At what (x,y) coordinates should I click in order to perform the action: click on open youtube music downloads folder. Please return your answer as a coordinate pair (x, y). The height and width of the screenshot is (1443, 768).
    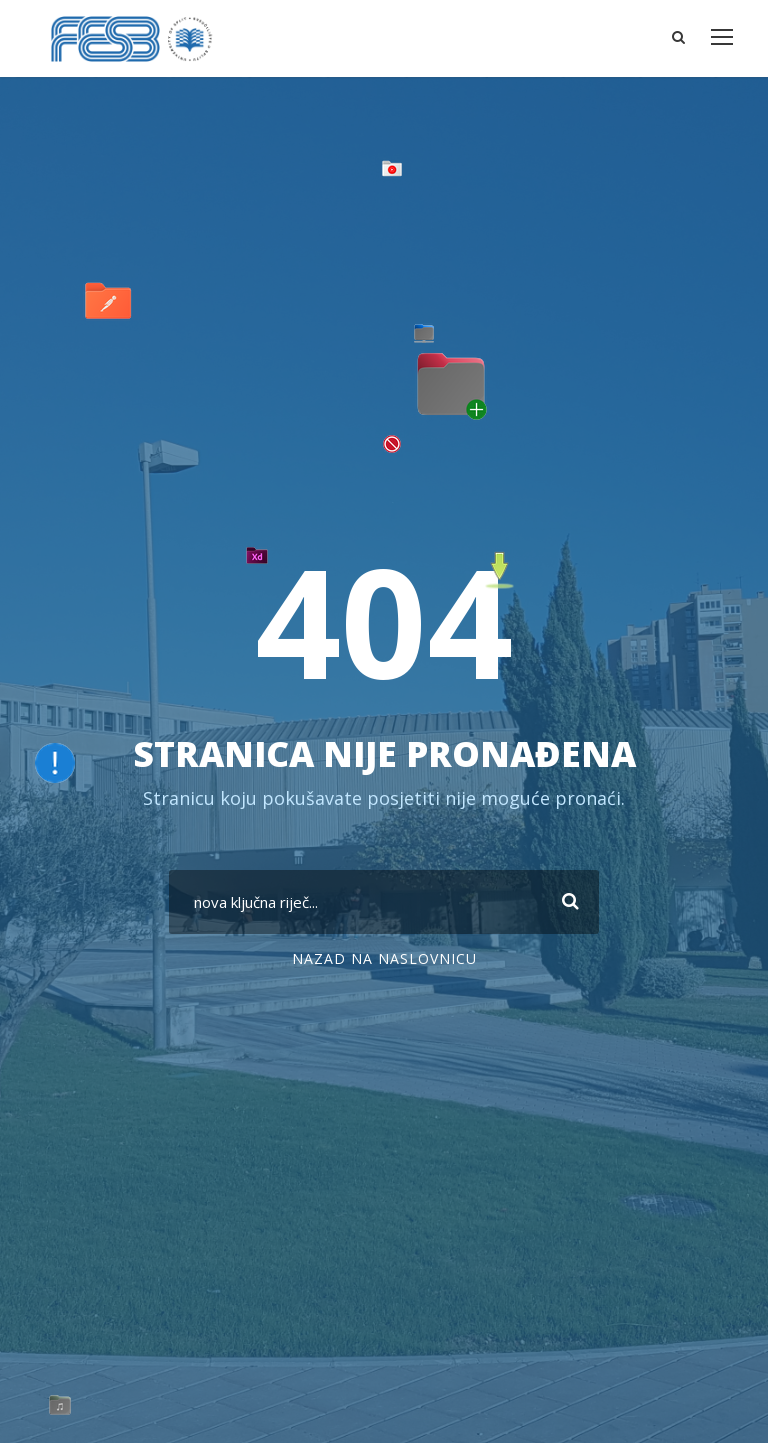
    Looking at the image, I should click on (392, 169).